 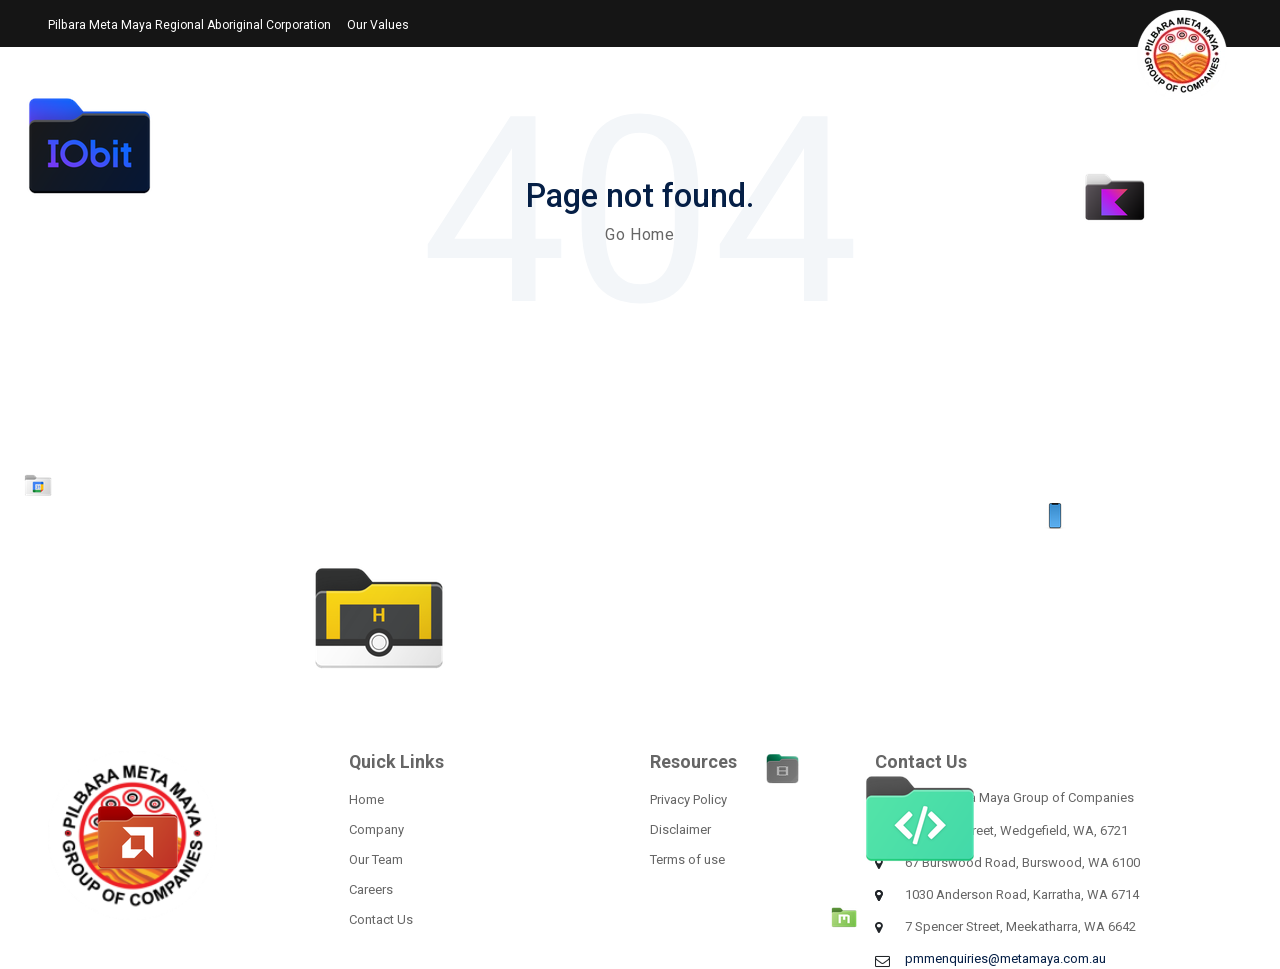 I want to click on open your videos folder, so click(x=782, y=768).